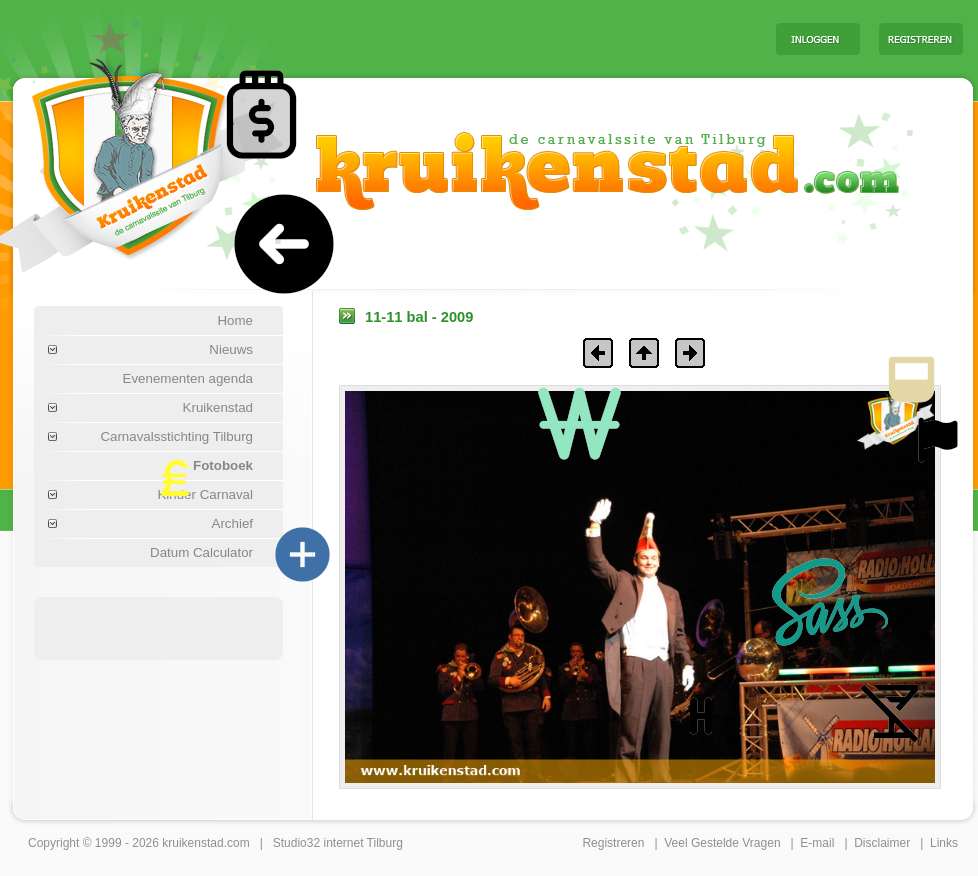 This screenshot has height=876, width=978. What do you see at coordinates (302, 554) in the screenshot?
I see `add a new item` at bounding box center [302, 554].